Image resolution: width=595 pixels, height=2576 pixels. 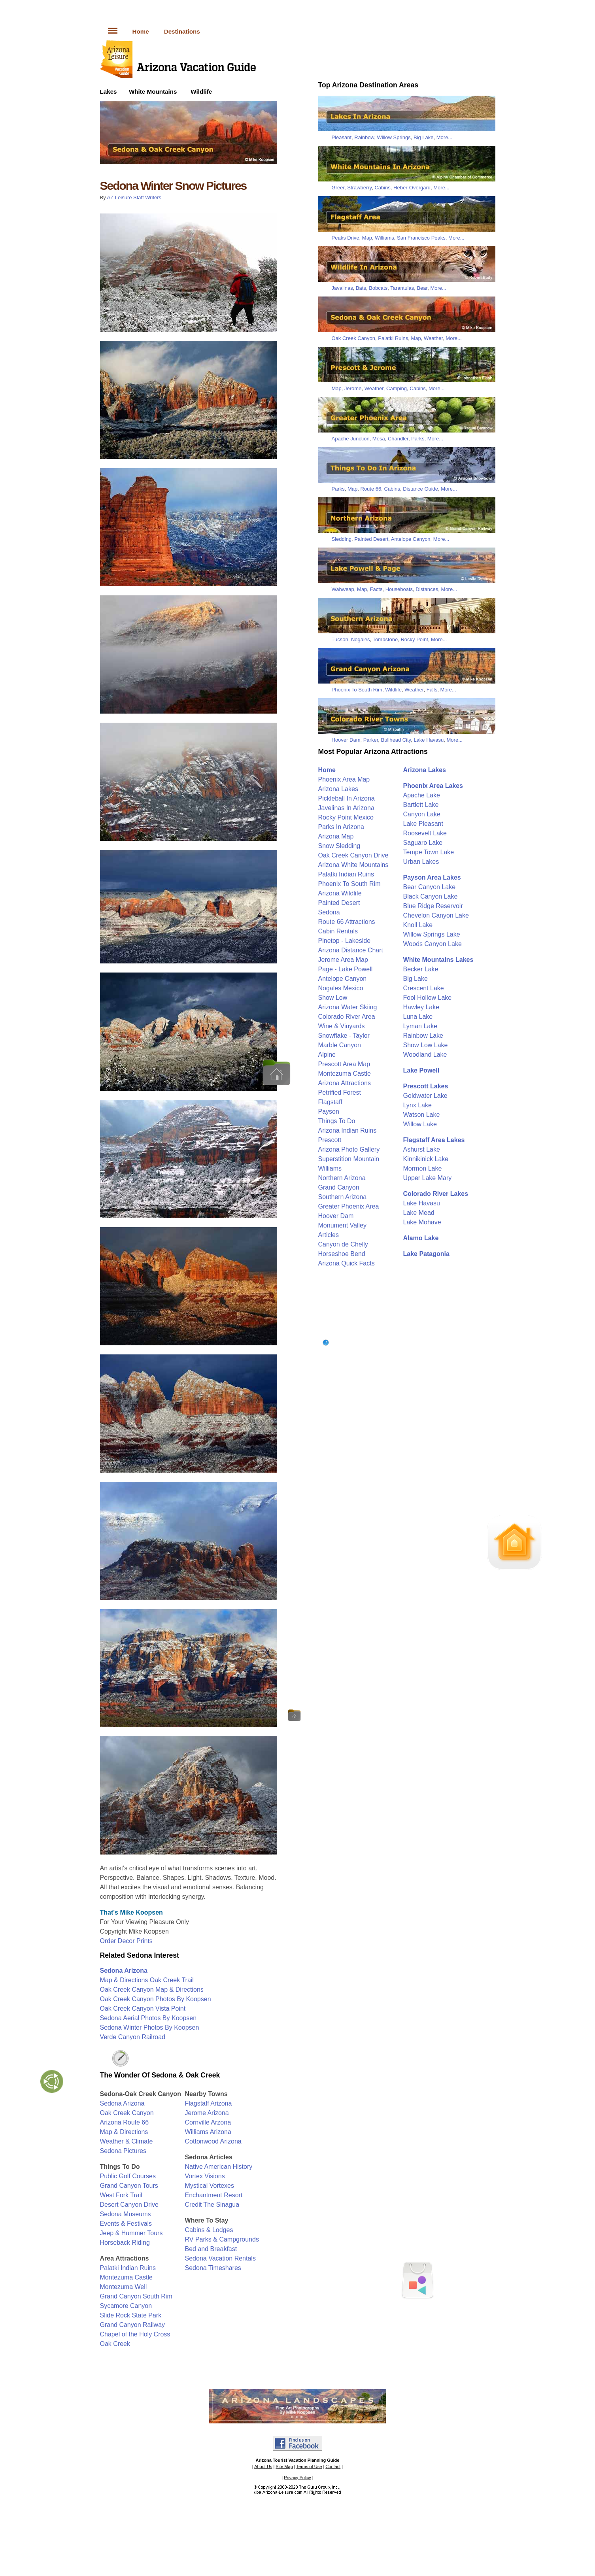 I want to click on open the software center to browse and install apps, so click(x=417, y=2280).